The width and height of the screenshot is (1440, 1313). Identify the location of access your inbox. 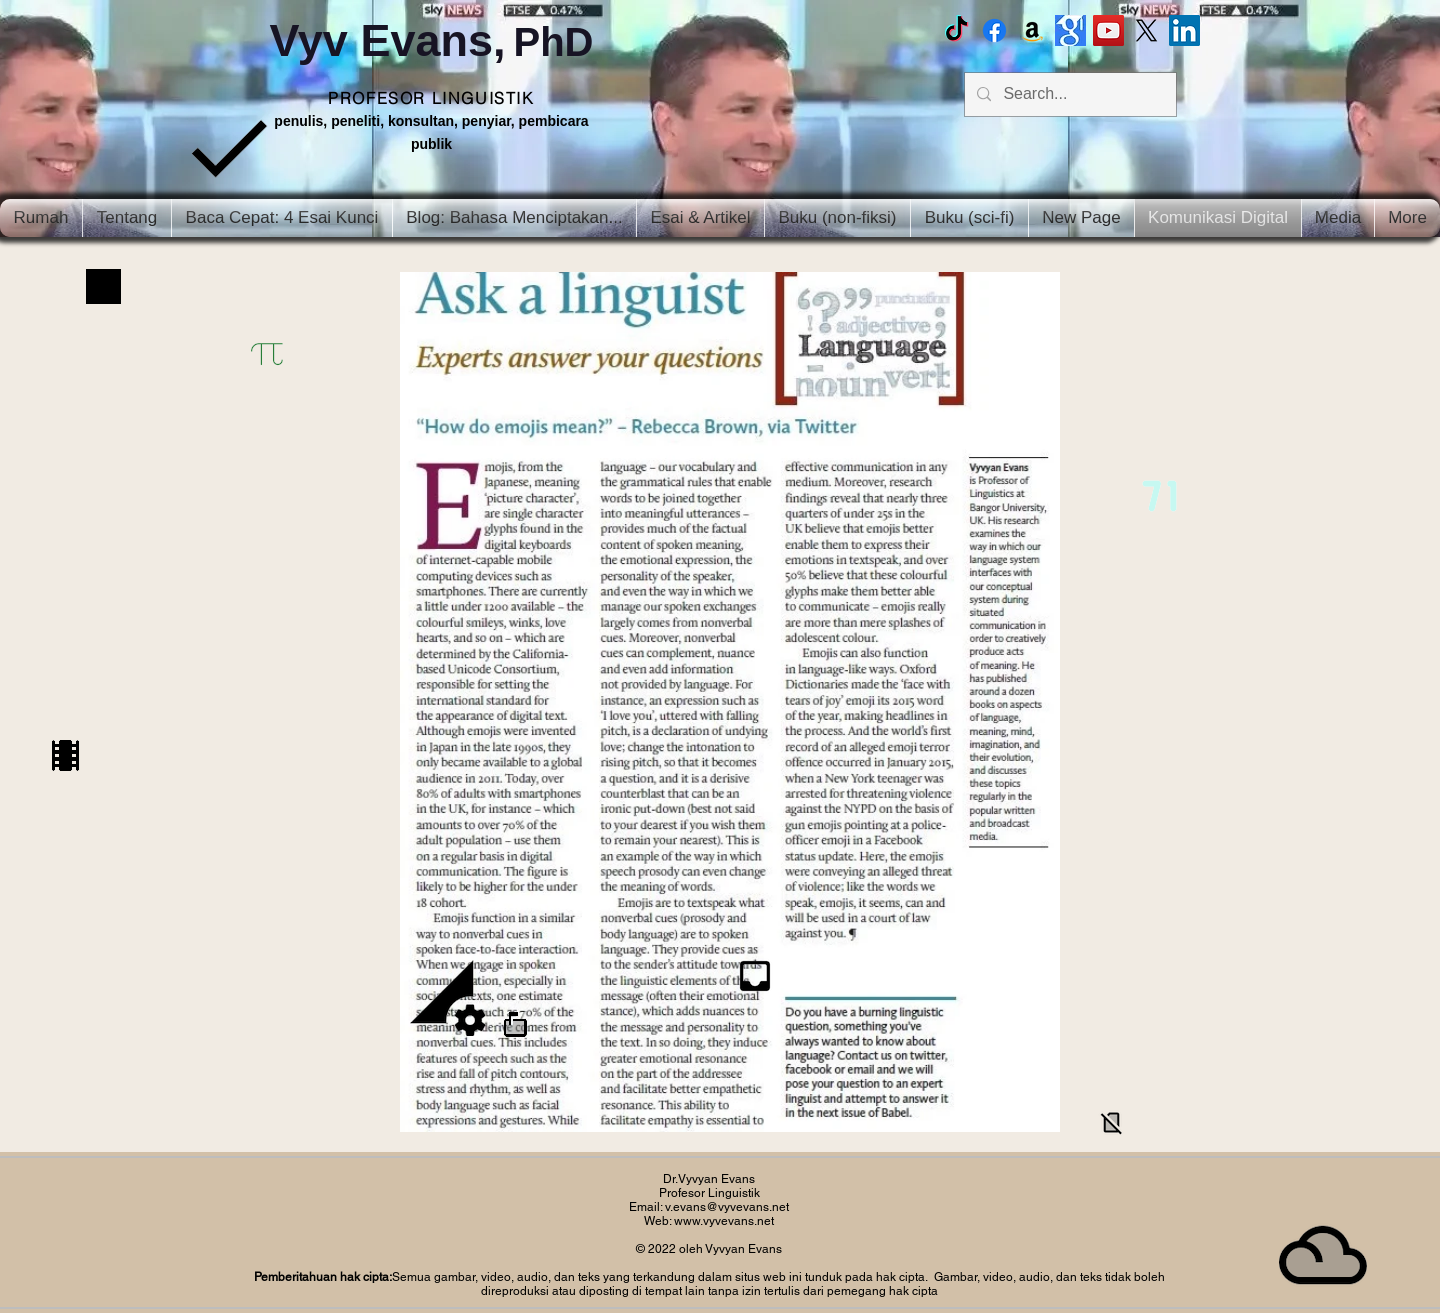
(755, 976).